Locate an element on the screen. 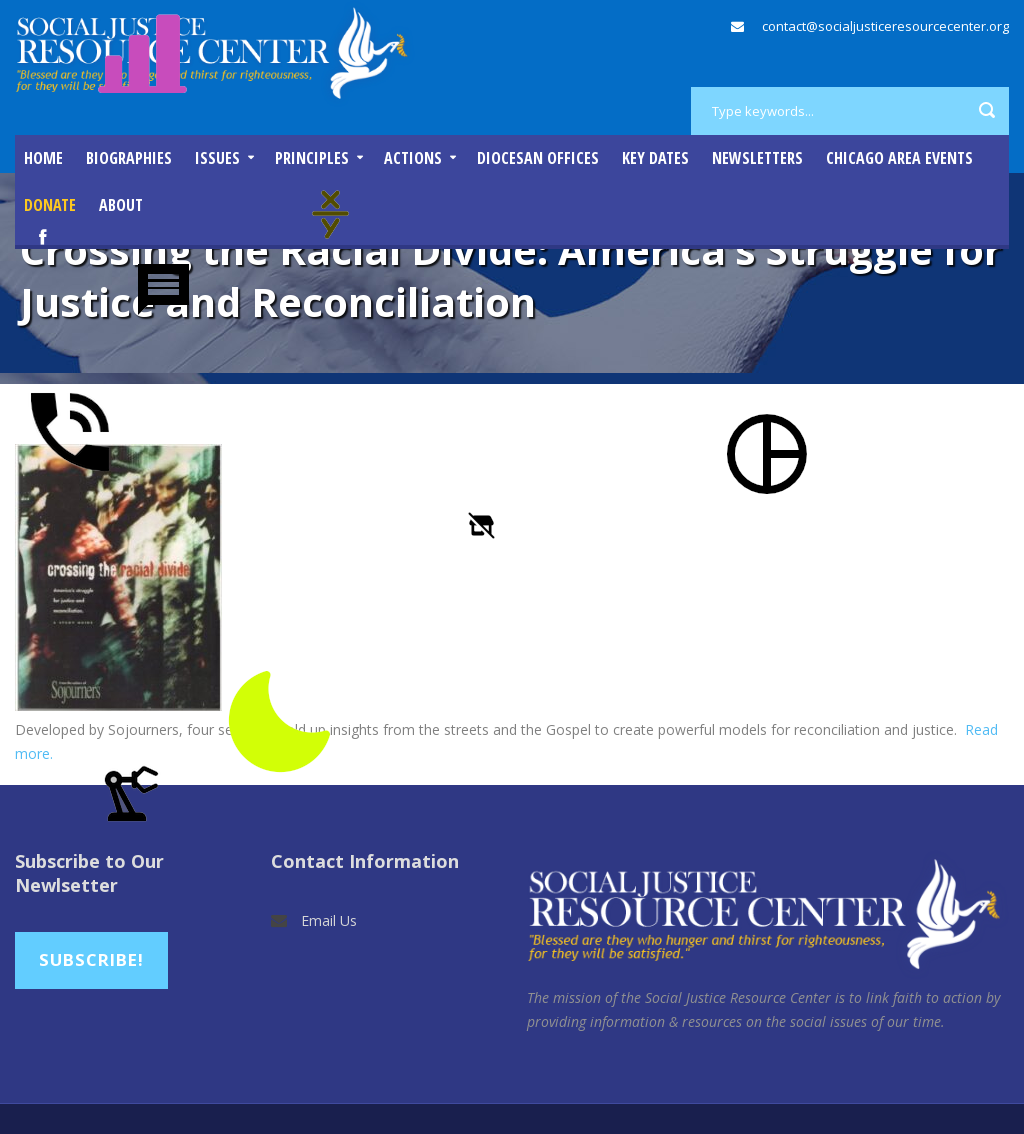  view analytics or statistics is located at coordinates (142, 55).